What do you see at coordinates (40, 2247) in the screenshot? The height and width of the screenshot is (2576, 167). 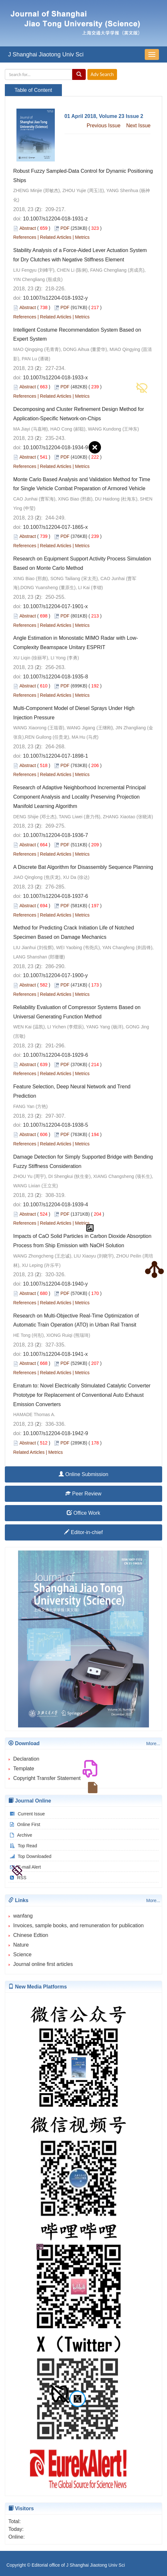 I see `toggle triangle waveform in audio settings` at bounding box center [40, 2247].